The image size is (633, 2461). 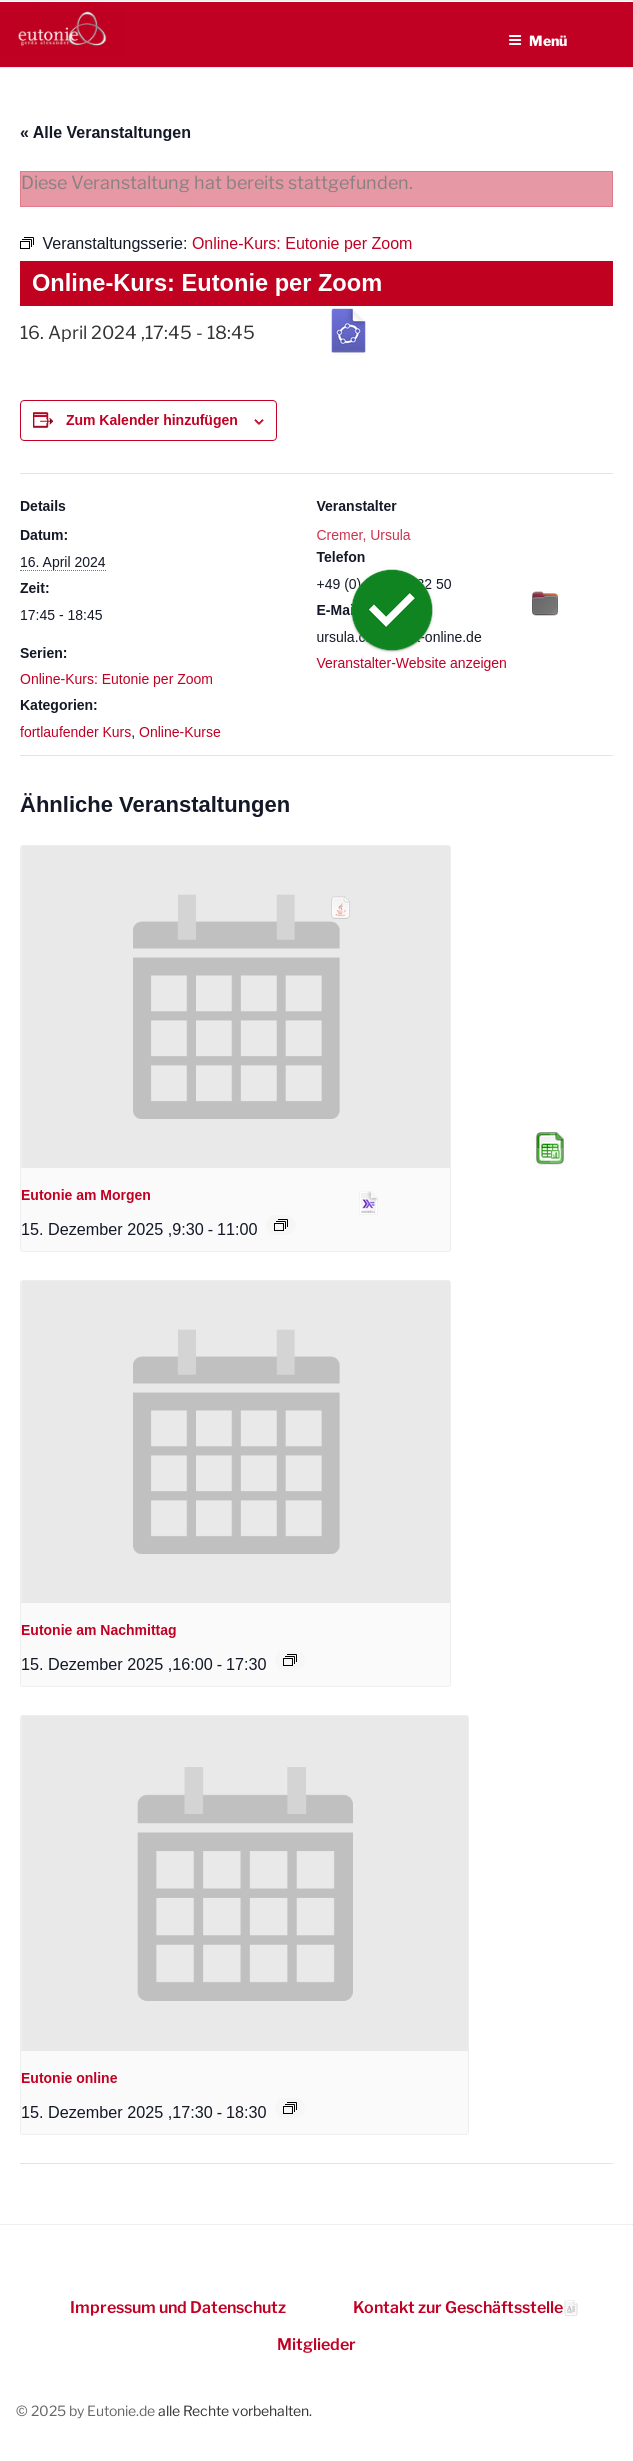 I want to click on confirm or accept a calculation, so click(x=392, y=610).